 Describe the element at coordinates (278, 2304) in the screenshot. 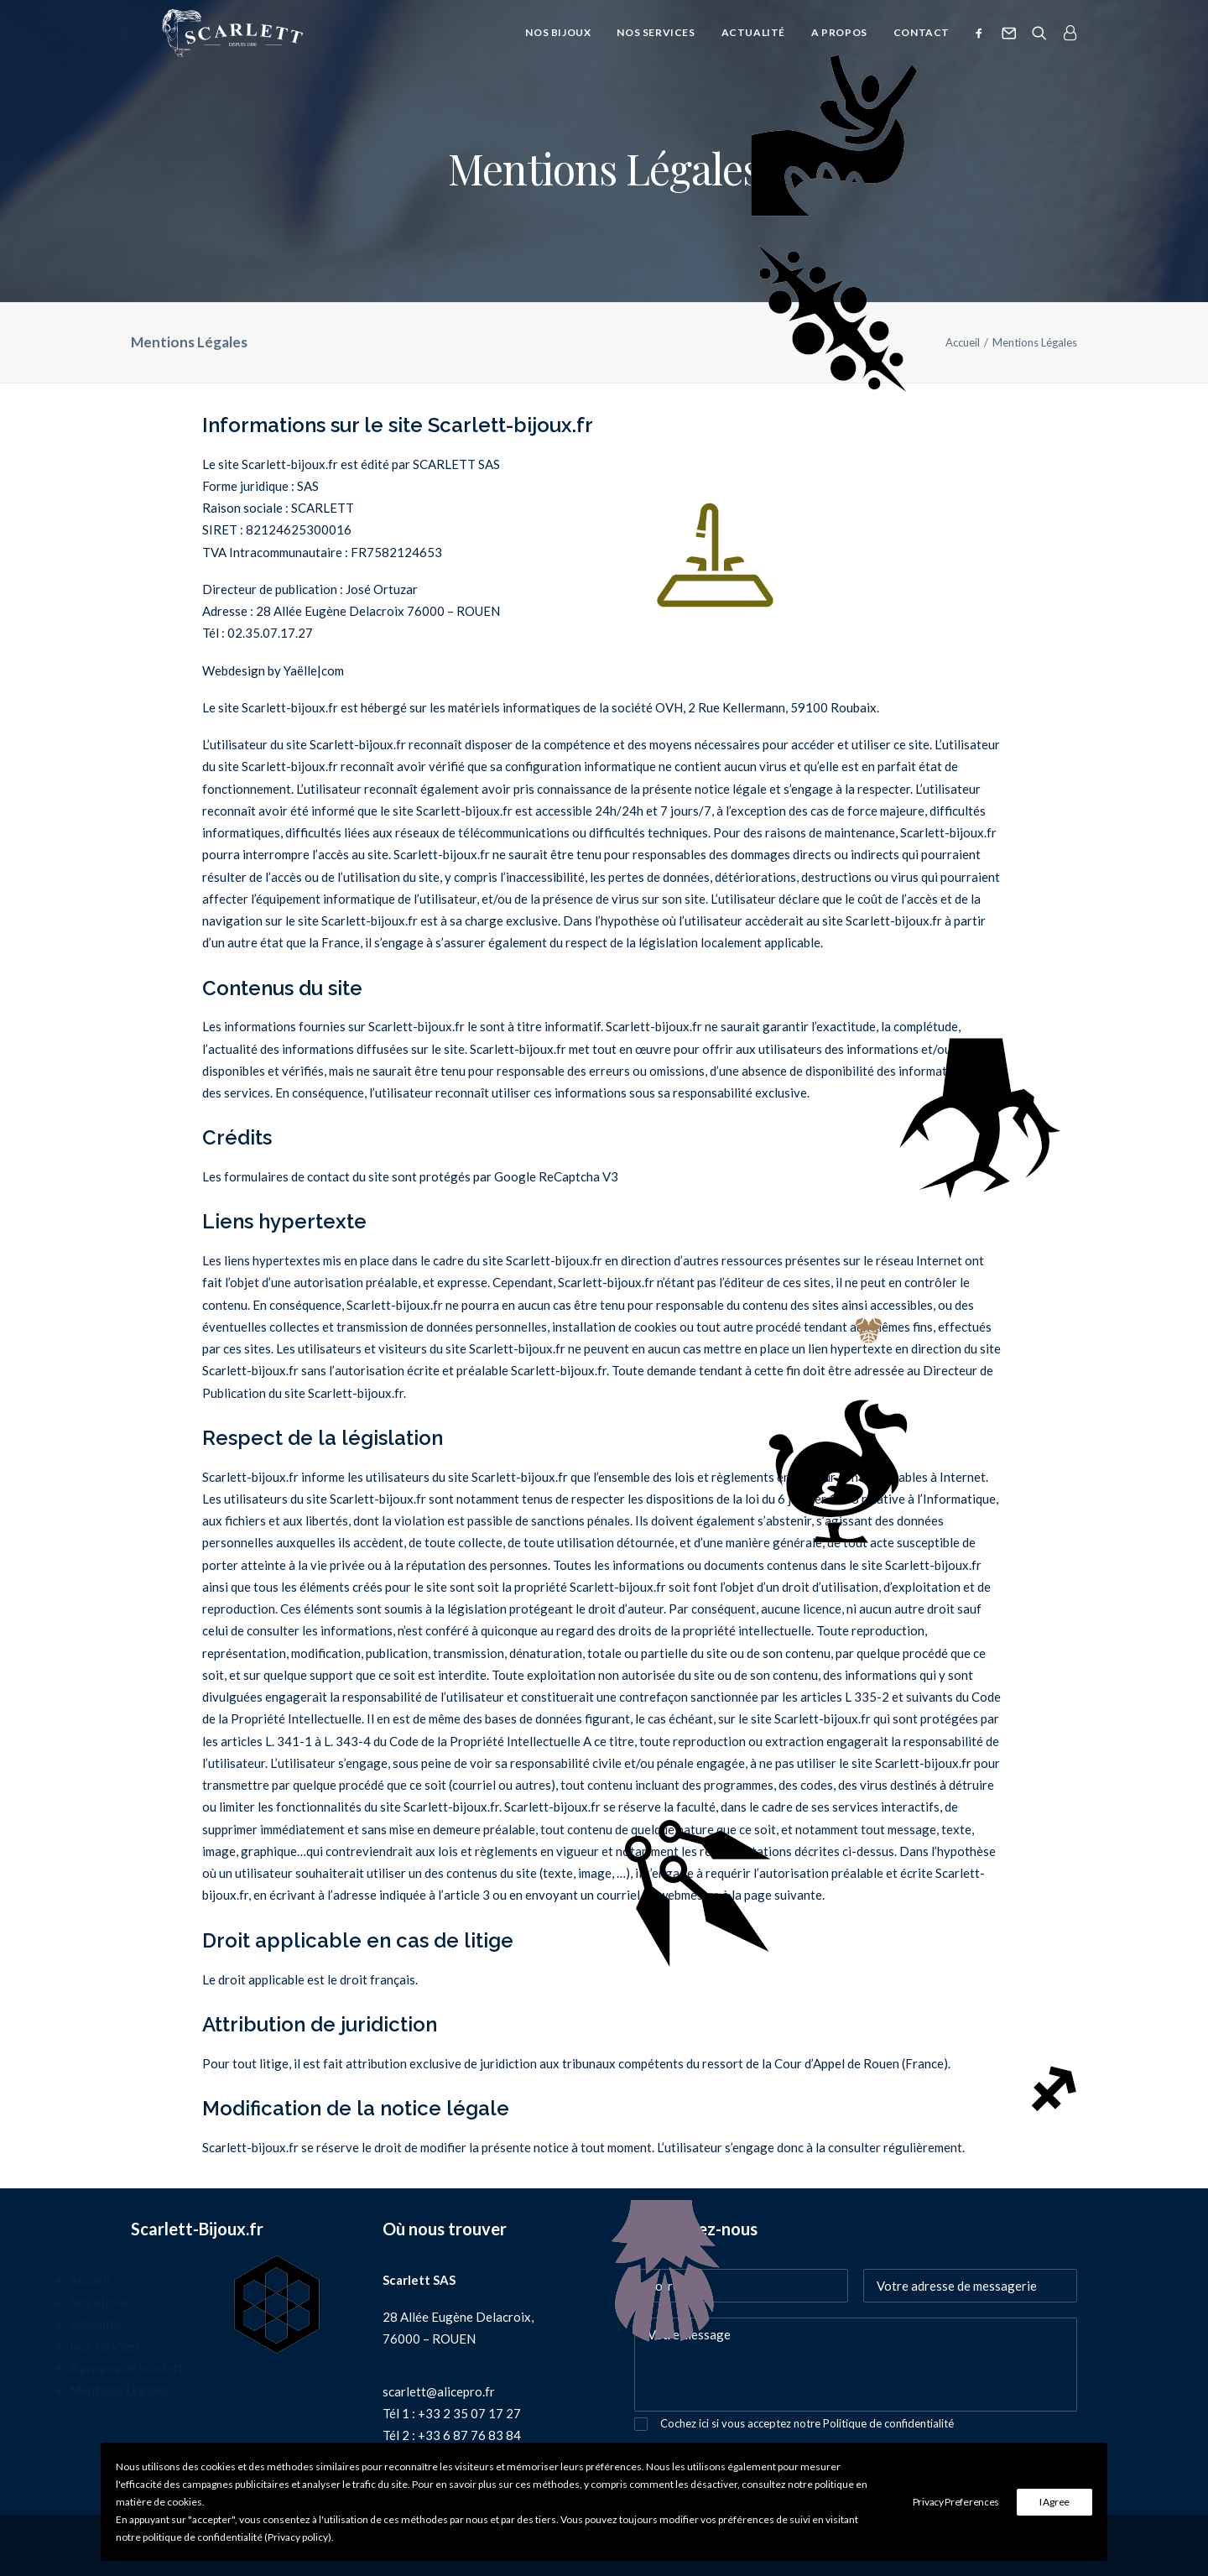

I see `access hive or colony management features` at that location.